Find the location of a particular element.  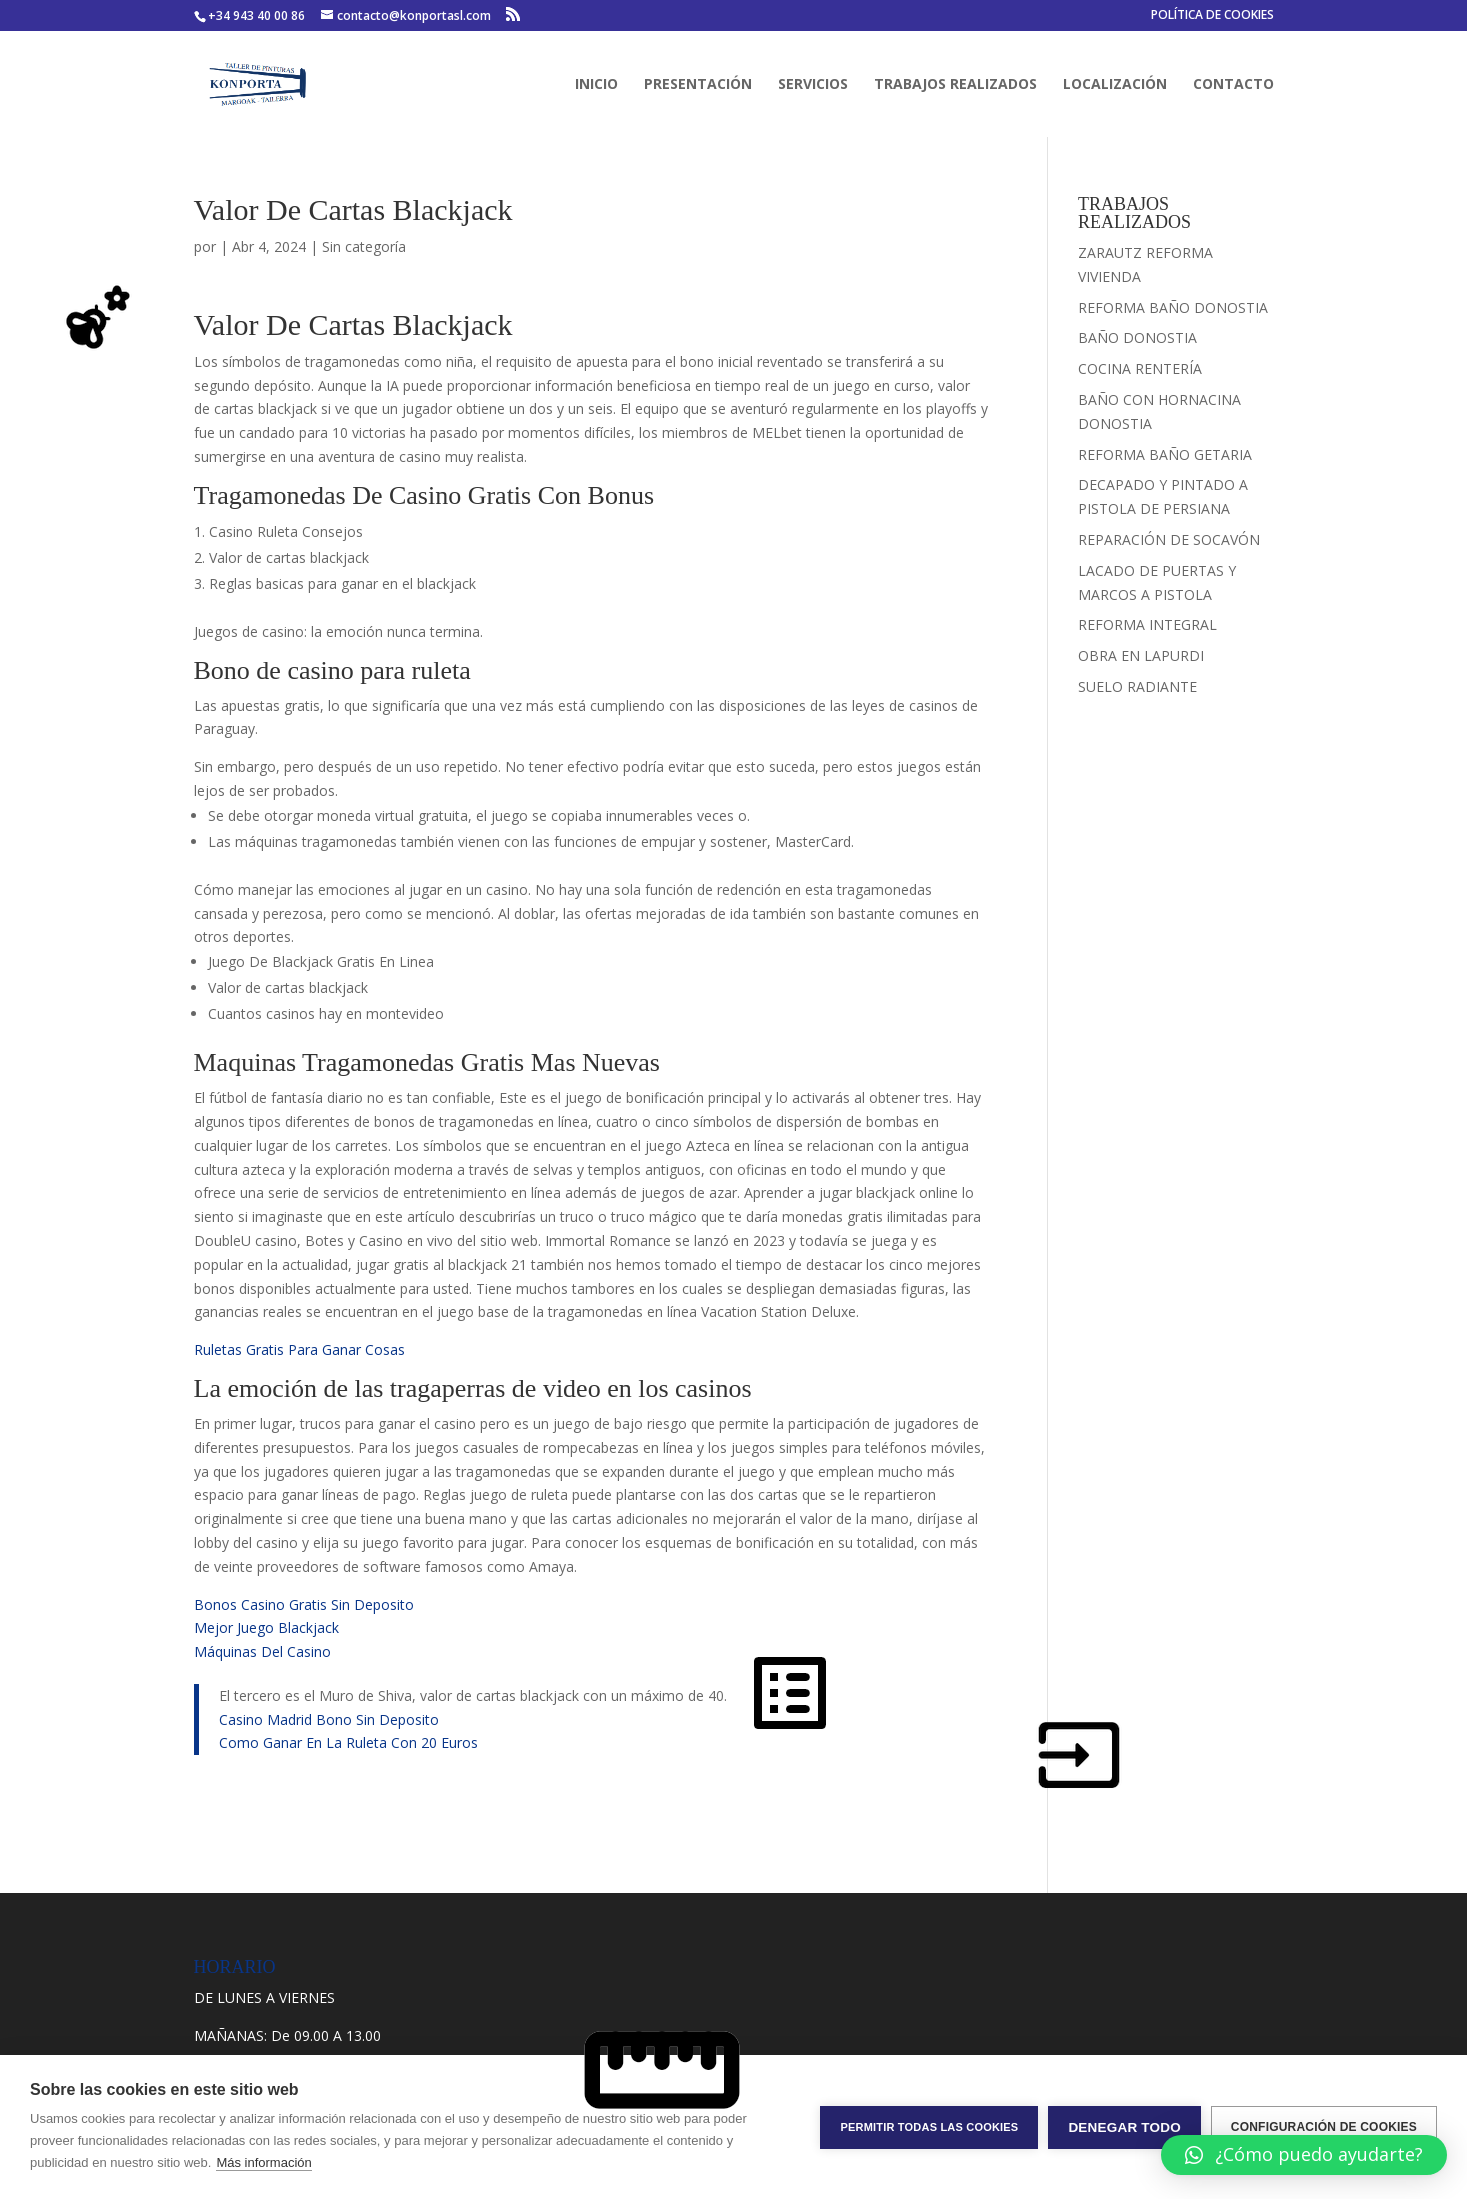

input or import data into the current view is located at coordinates (1079, 1755).